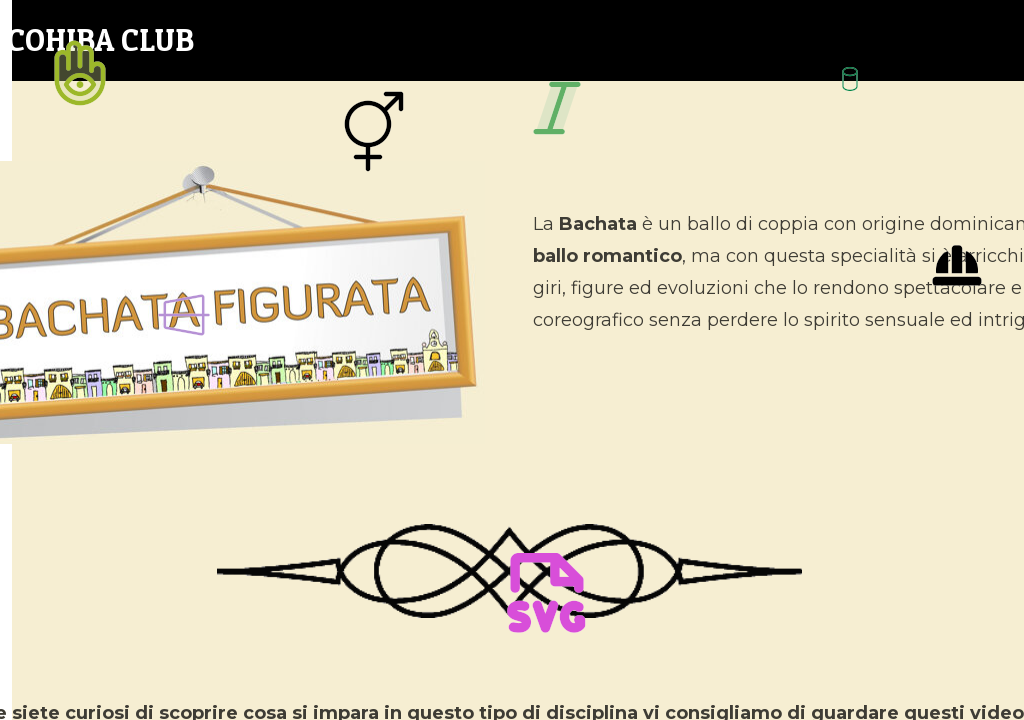 This screenshot has width=1024, height=720. I want to click on database or data storage, so click(850, 79).